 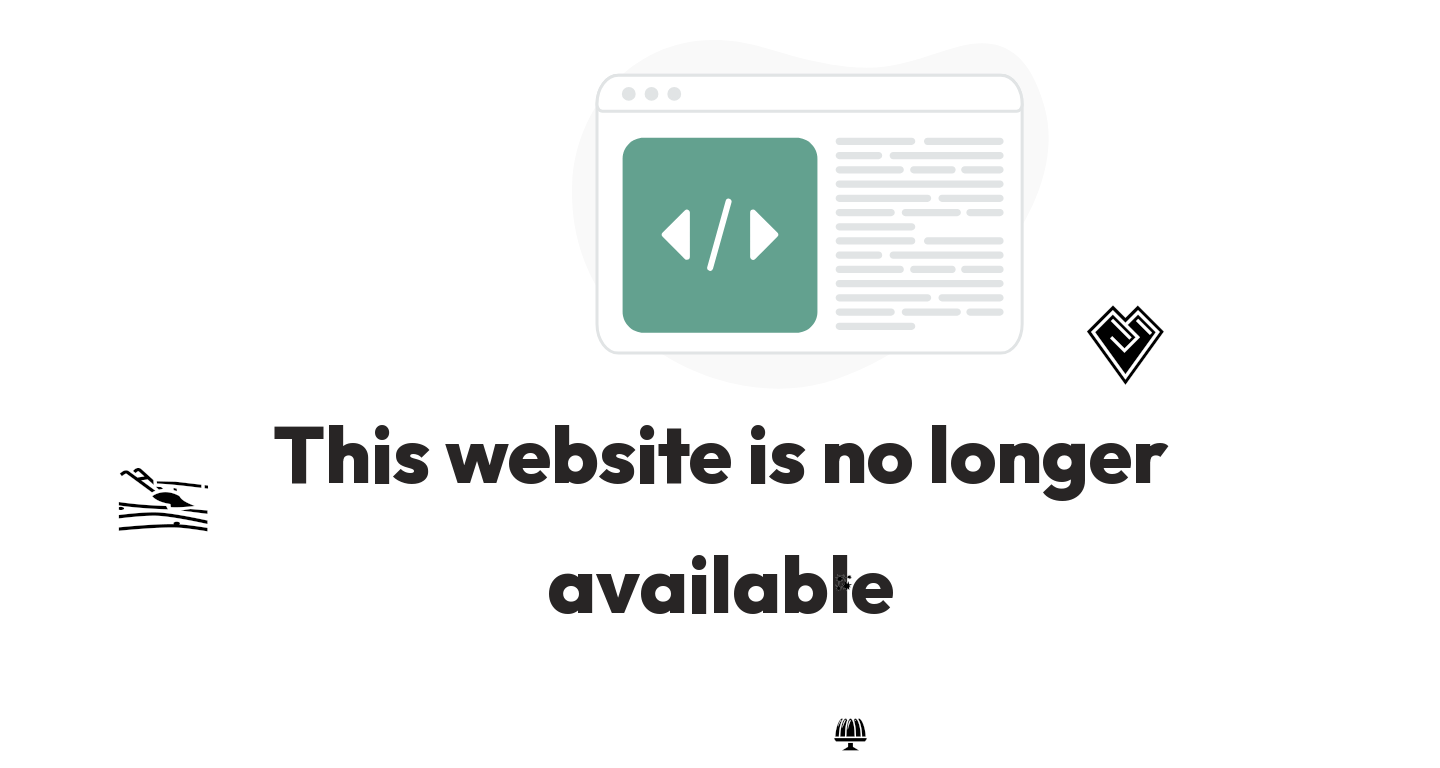 I want to click on indicates laser or energy weapon effect, so click(x=844, y=583).